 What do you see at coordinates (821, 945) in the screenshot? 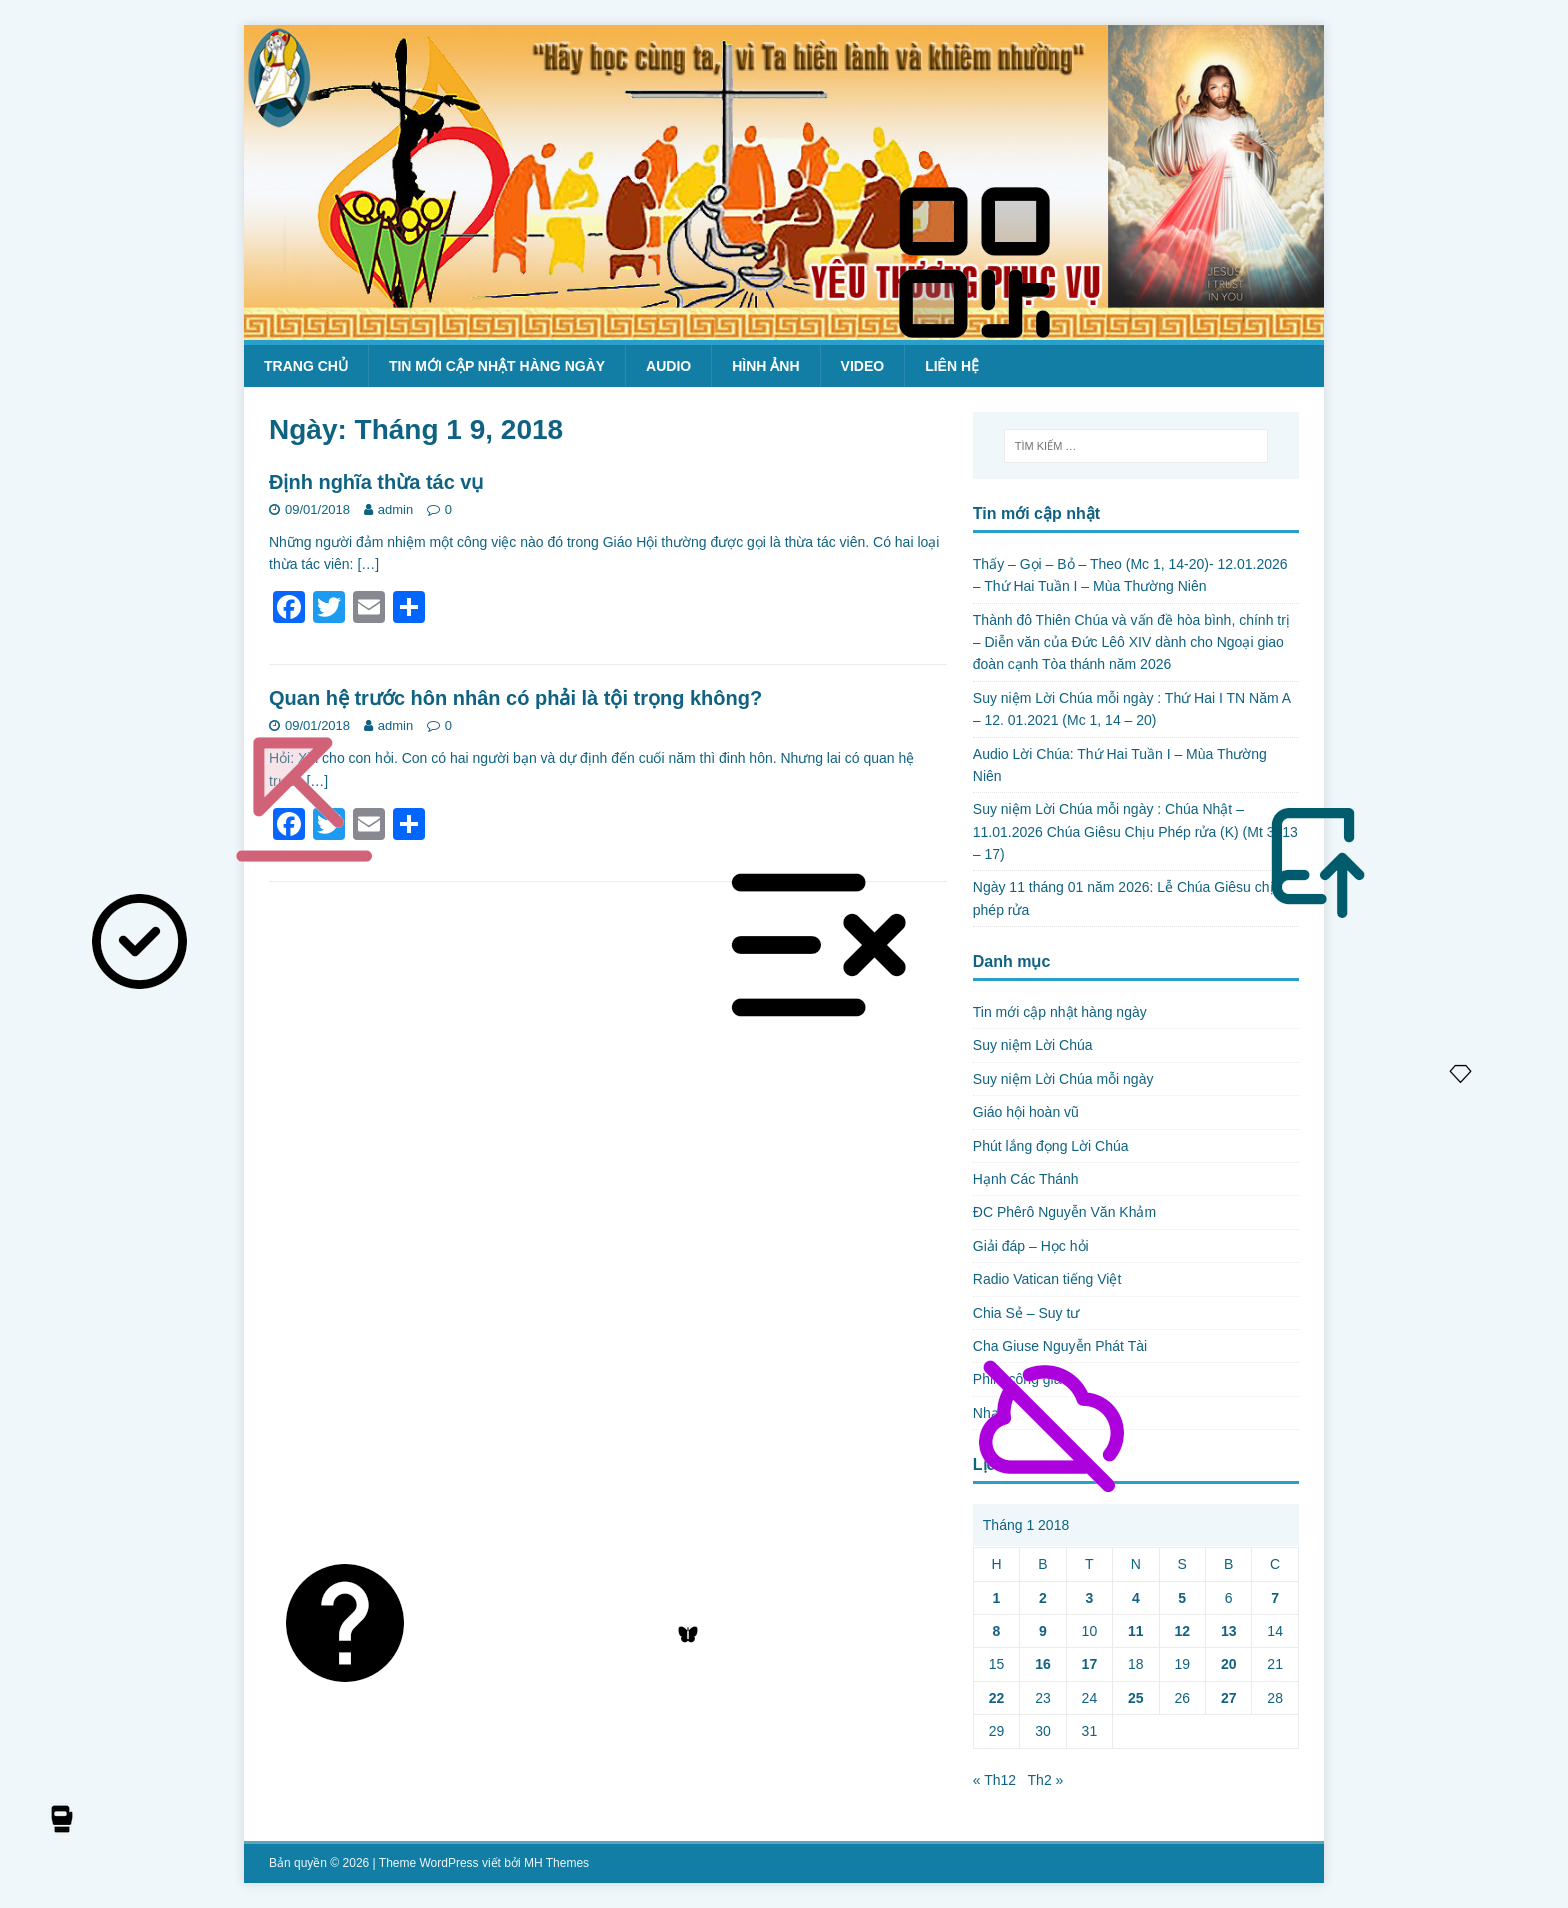
I see `remove item from list` at bounding box center [821, 945].